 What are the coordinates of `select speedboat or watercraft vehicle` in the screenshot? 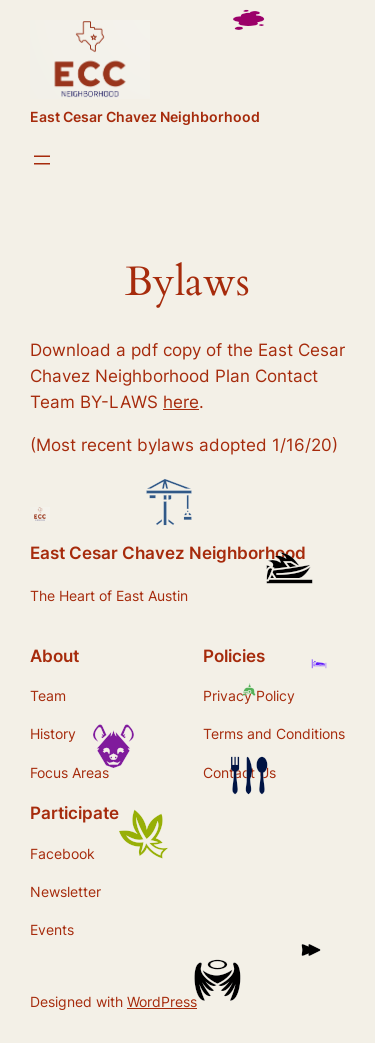 It's located at (289, 560).